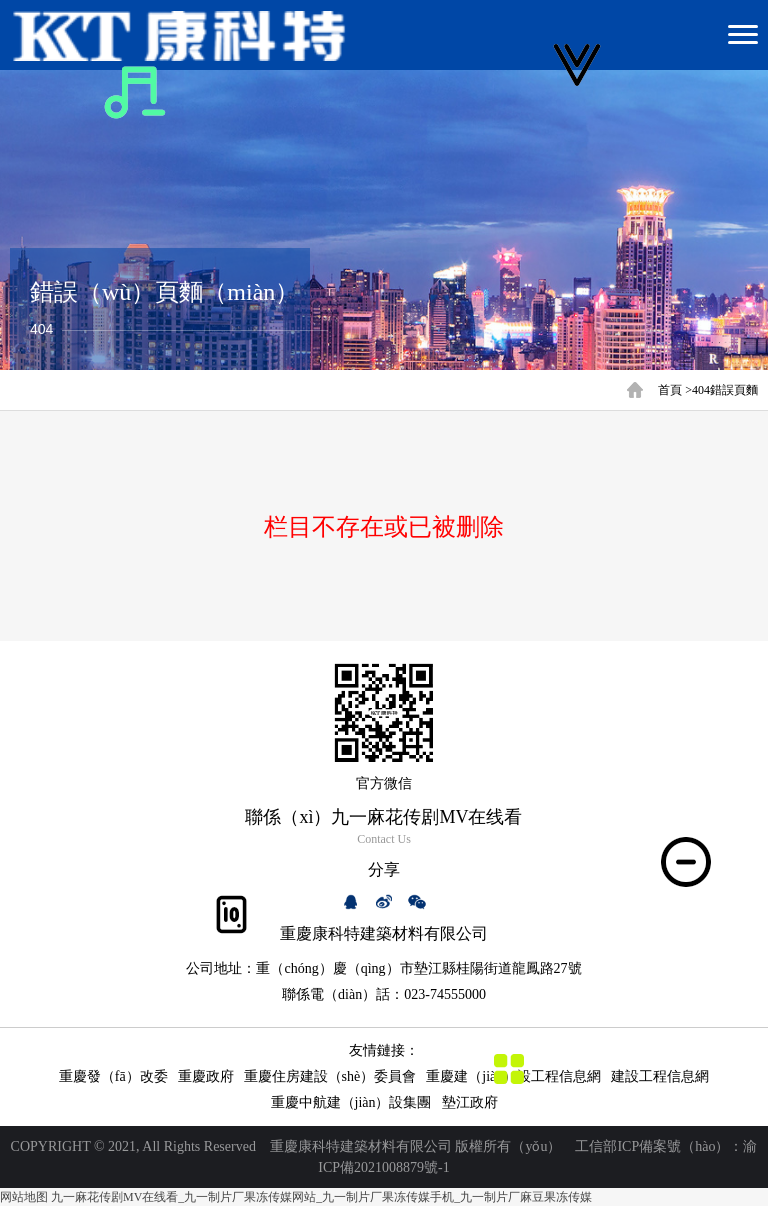 The height and width of the screenshot is (1206, 768). Describe the element at coordinates (577, 65) in the screenshot. I see `Vue.js framework logo` at that location.